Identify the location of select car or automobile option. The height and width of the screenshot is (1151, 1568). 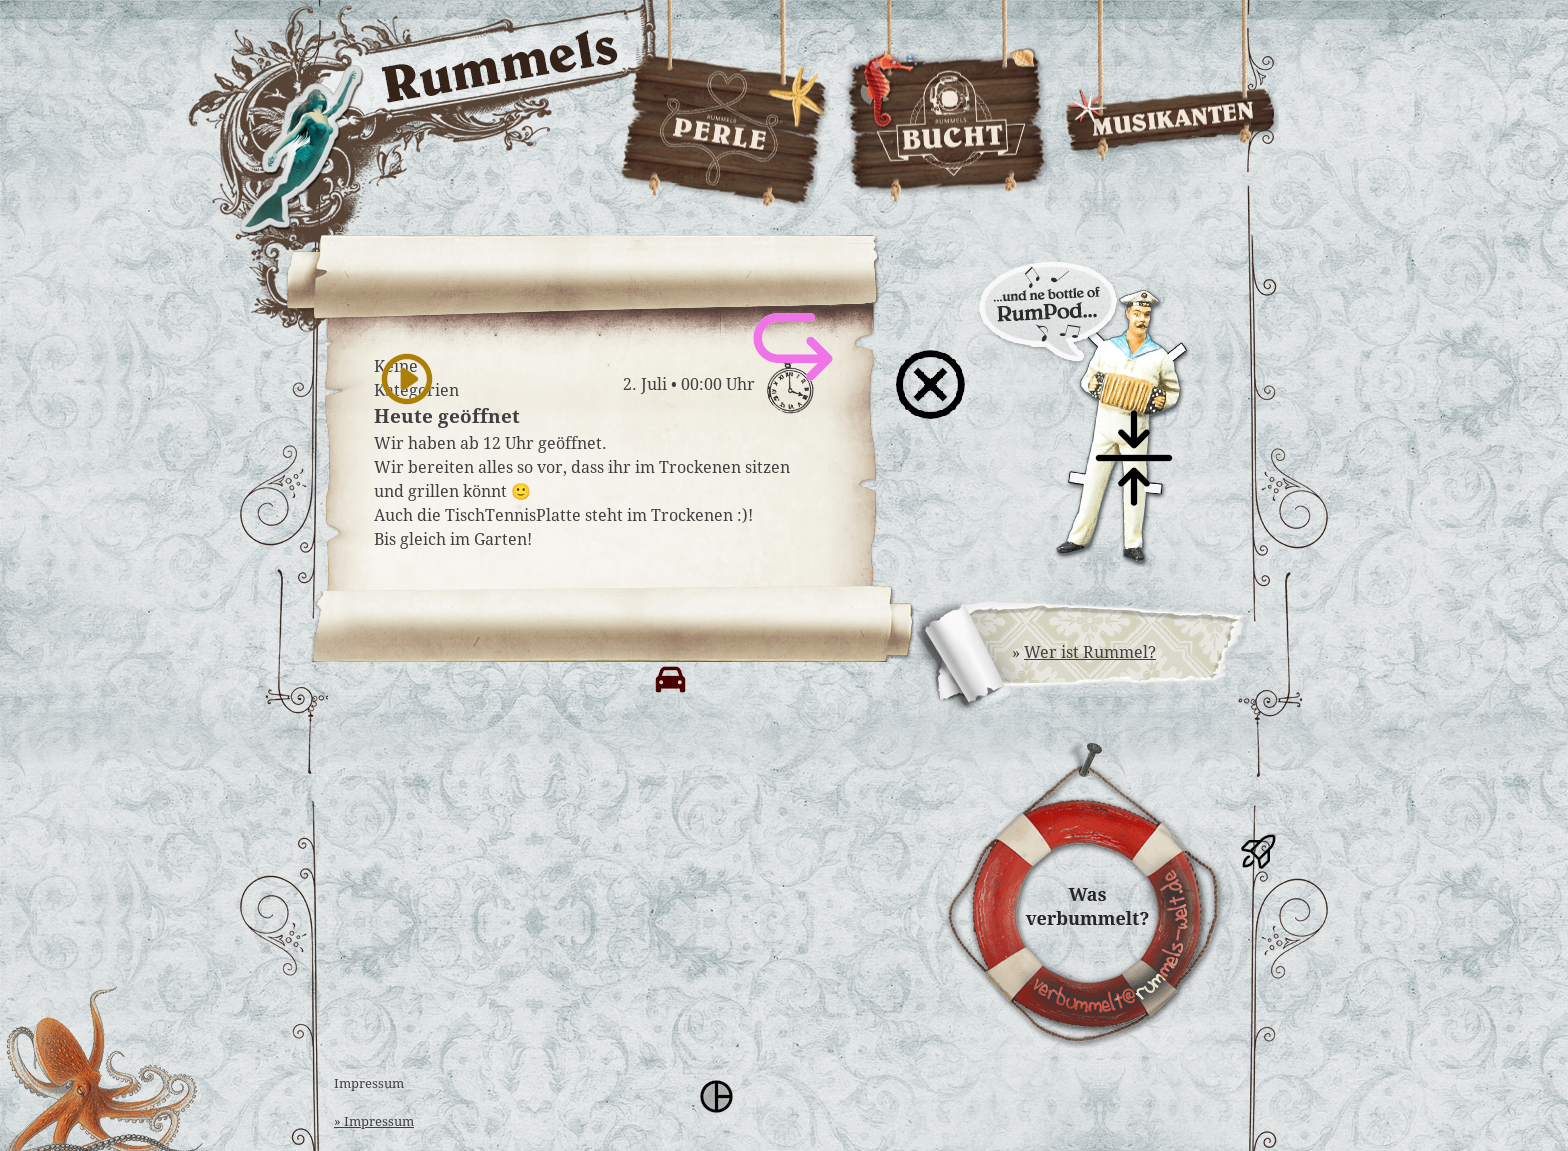
(670, 679).